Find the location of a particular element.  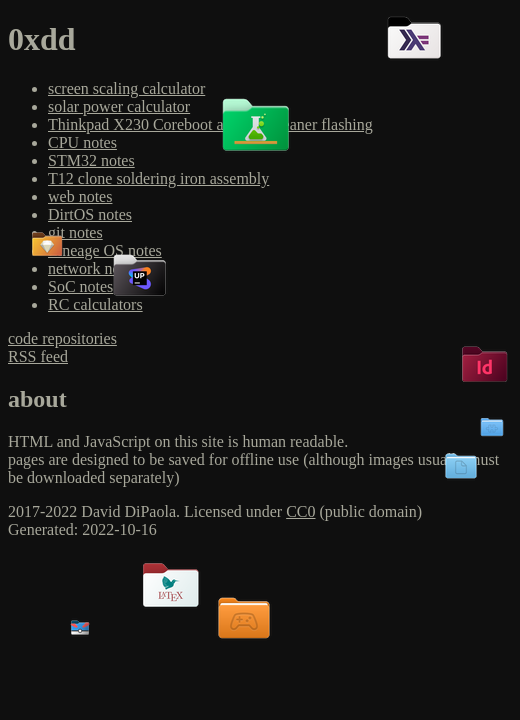

open your documents folder is located at coordinates (461, 466).